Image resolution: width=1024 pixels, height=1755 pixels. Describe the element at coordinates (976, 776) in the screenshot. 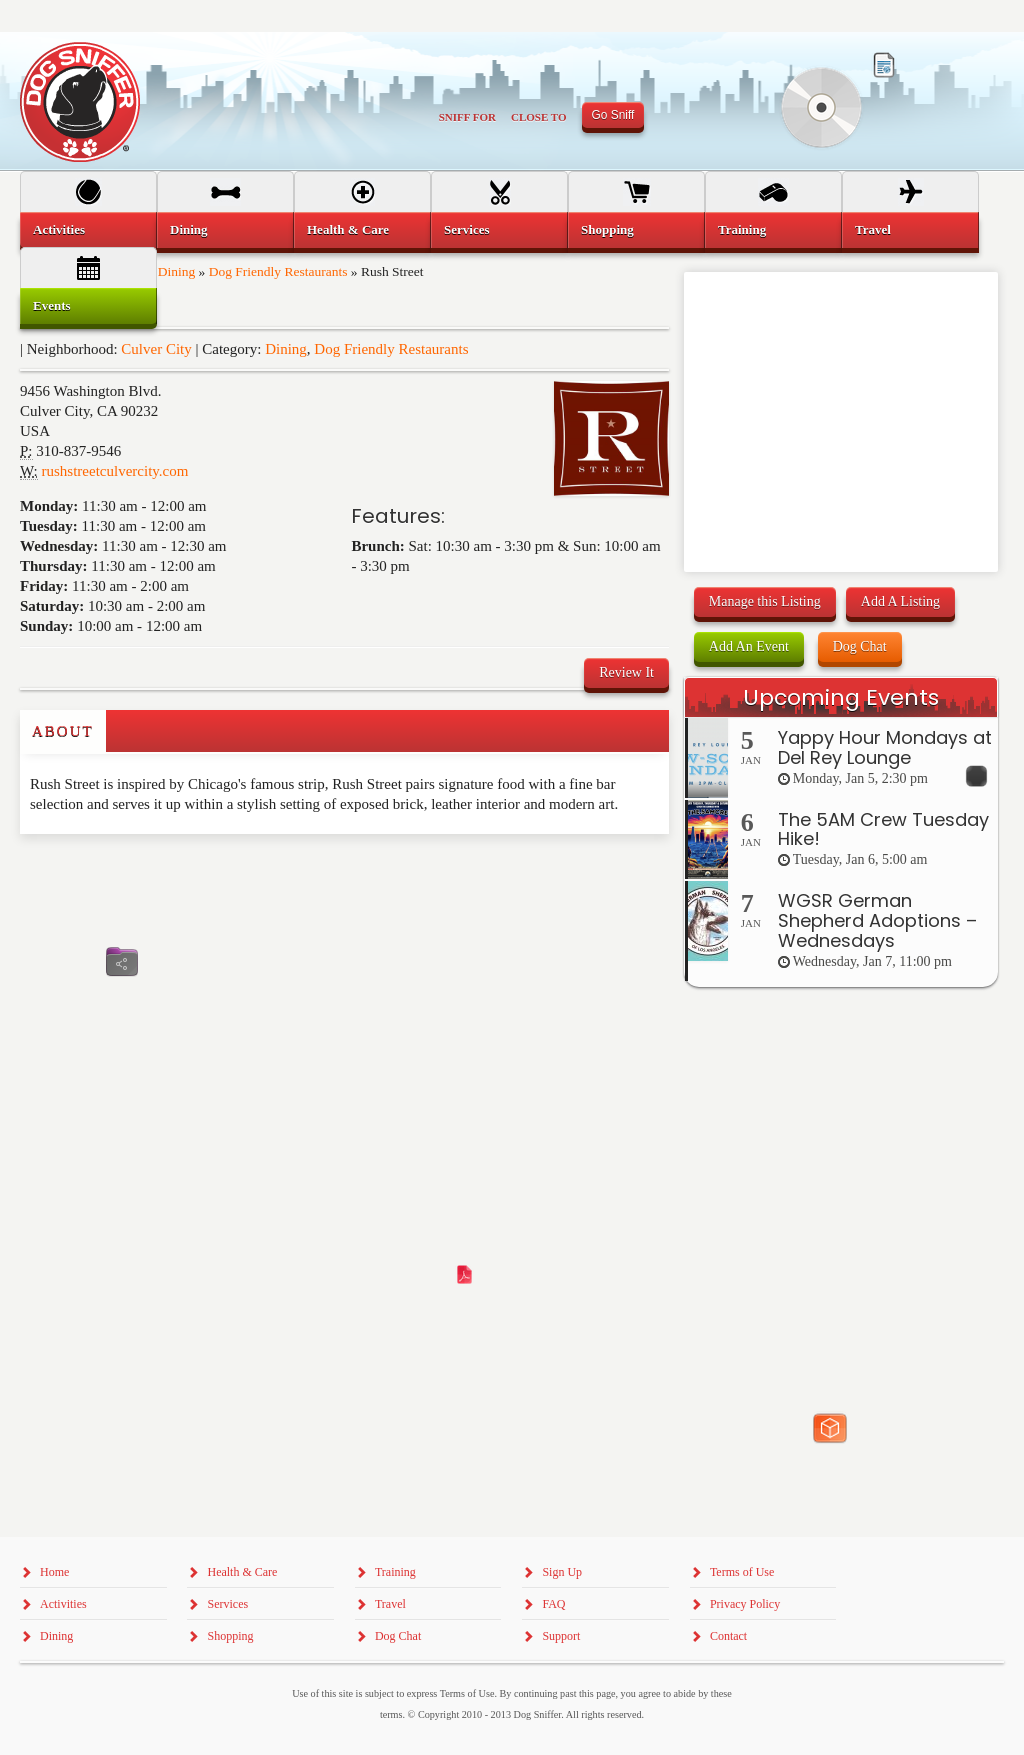

I see `configure screen edge gestures and hot corners` at that location.